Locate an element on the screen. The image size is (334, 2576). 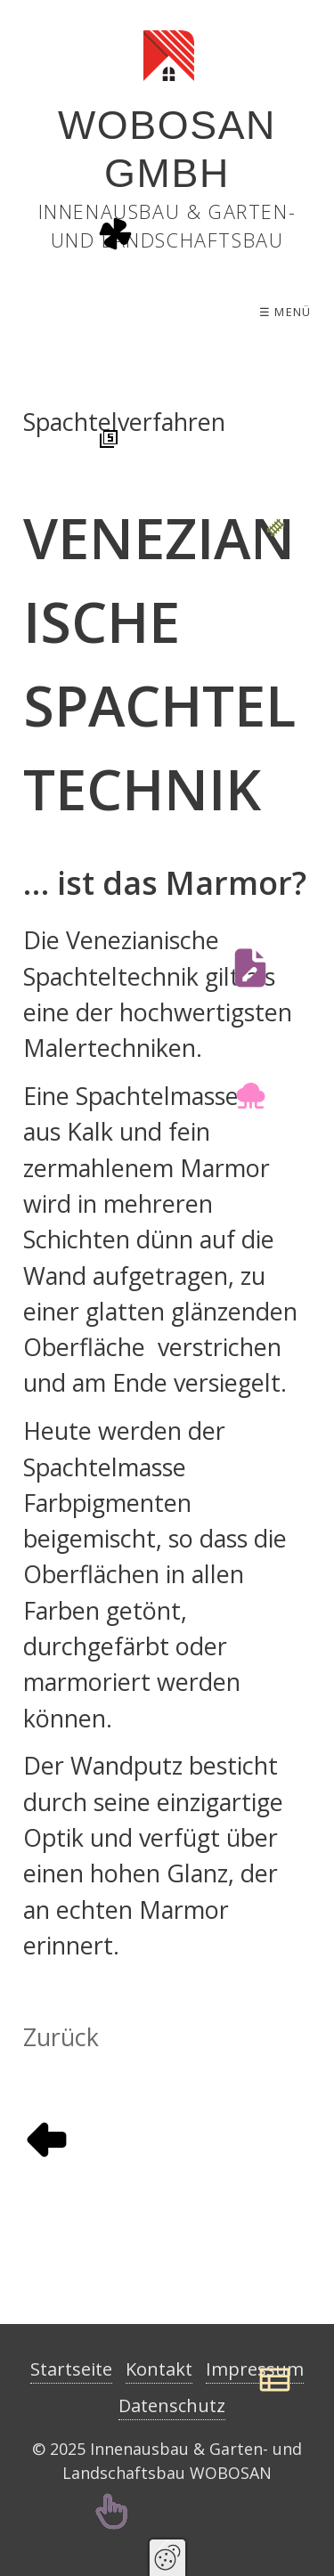
view data in table format is located at coordinates (274, 2379).